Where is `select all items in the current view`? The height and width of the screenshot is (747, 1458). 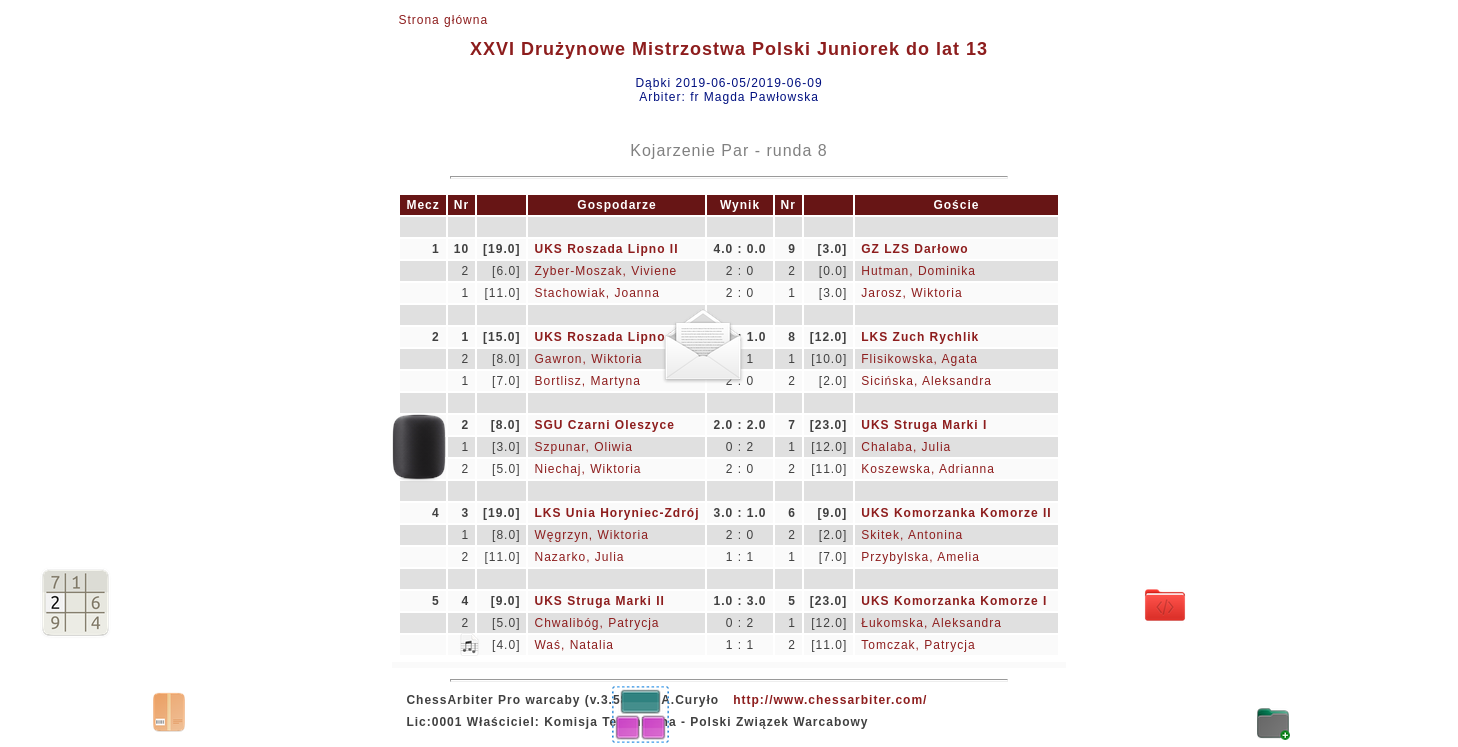
select all items in the current view is located at coordinates (640, 714).